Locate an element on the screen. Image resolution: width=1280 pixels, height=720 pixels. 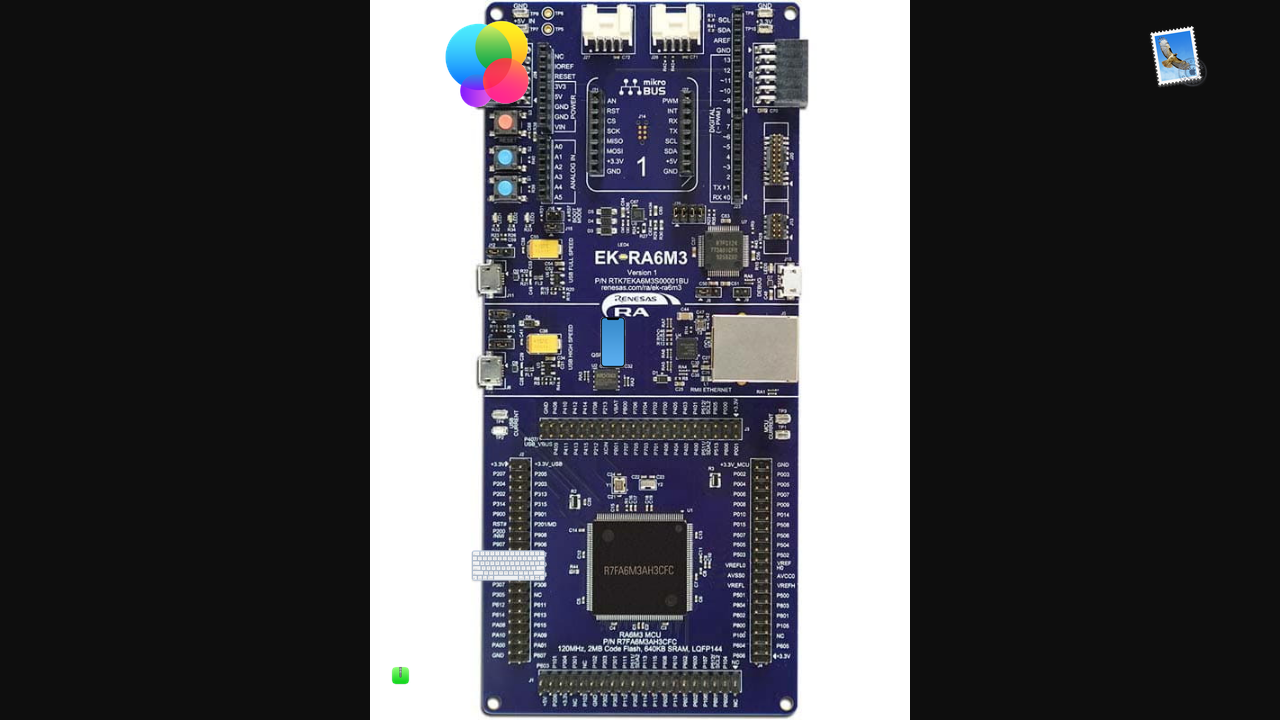
connect a bluetooth keyboard is located at coordinates (508, 565).